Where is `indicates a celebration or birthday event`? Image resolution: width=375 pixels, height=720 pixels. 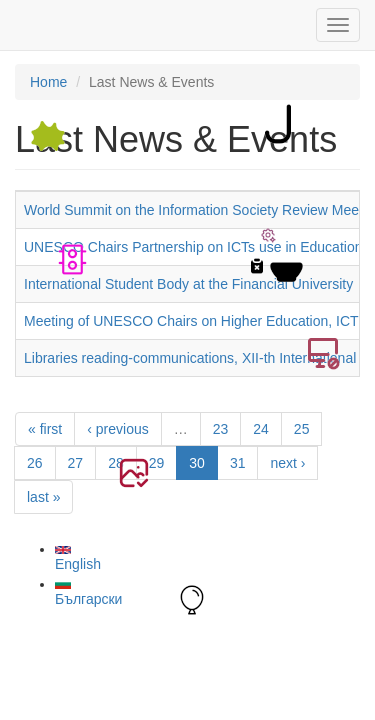
indicates a celebration or birthday event is located at coordinates (192, 600).